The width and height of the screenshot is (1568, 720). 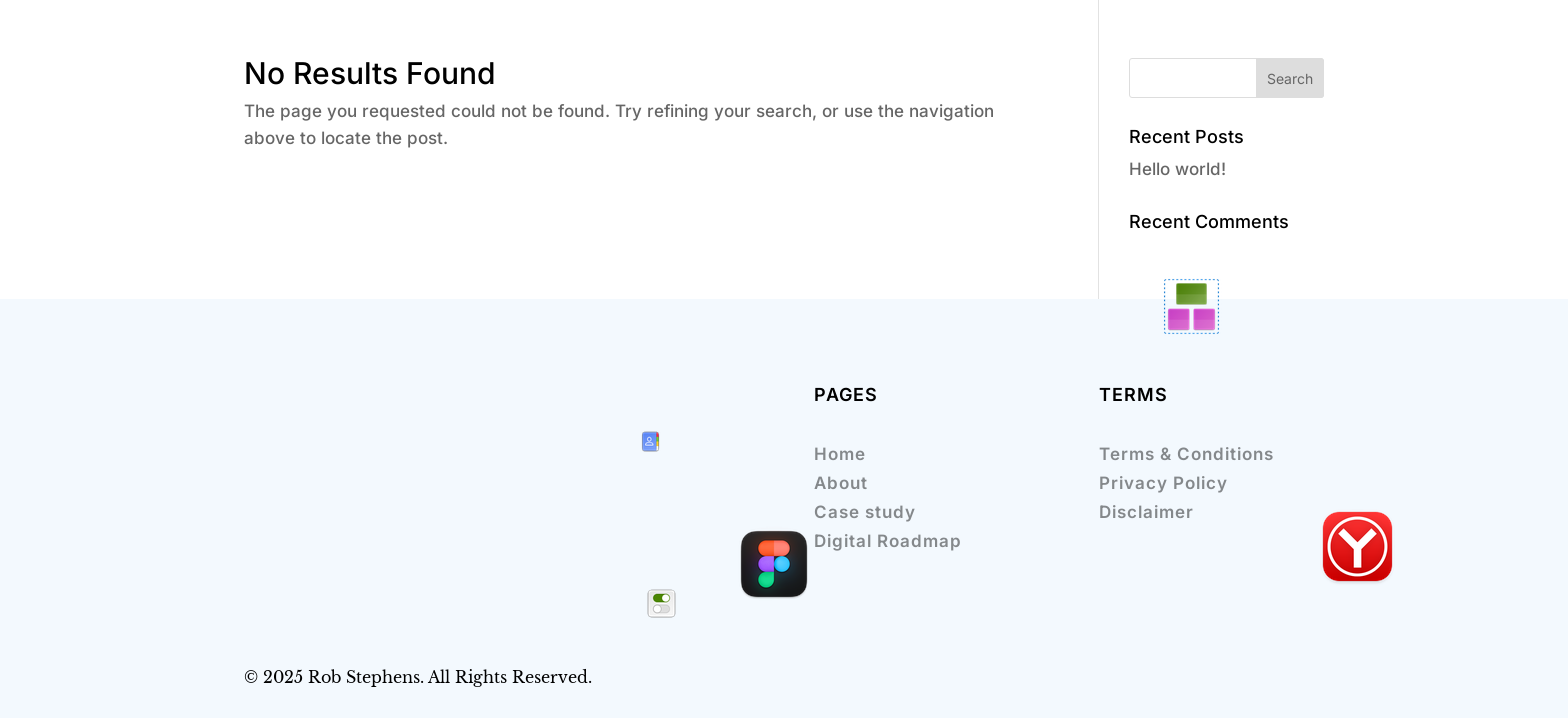 What do you see at coordinates (1357, 546) in the screenshot?
I see `open the Yandex app` at bounding box center [1357, 546].